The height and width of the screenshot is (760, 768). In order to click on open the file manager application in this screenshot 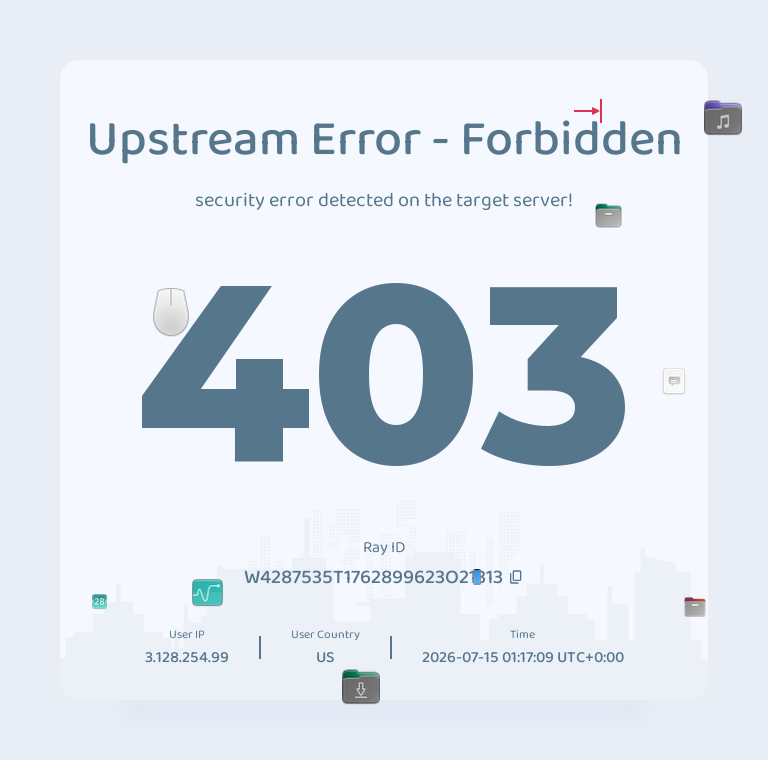, I will do `click(695, 607)`.